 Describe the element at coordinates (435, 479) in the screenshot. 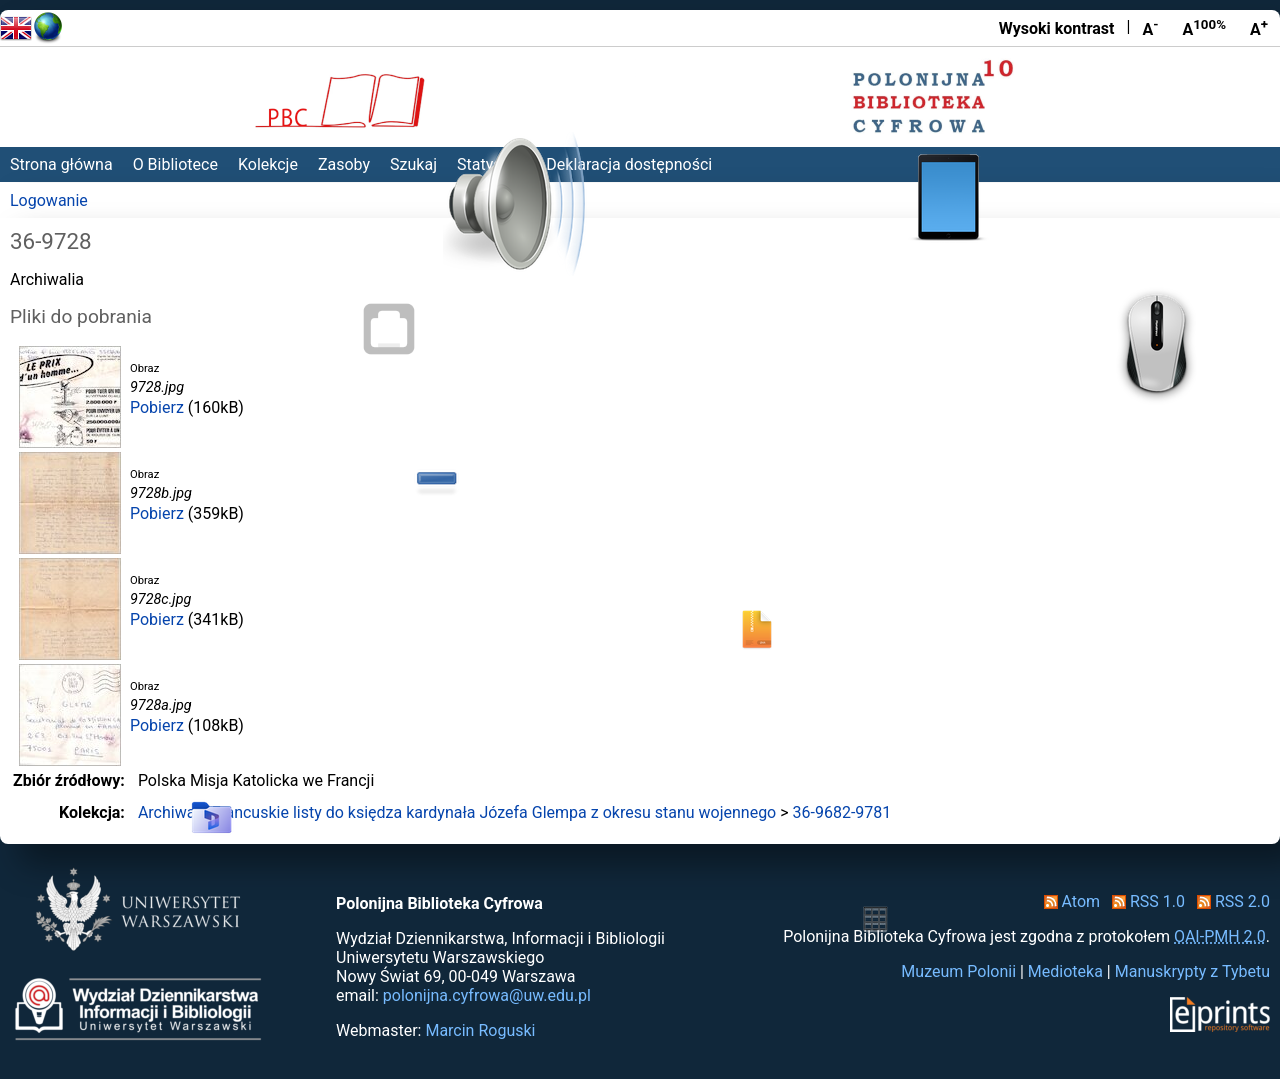

I see `remove an item from a list` at that location.